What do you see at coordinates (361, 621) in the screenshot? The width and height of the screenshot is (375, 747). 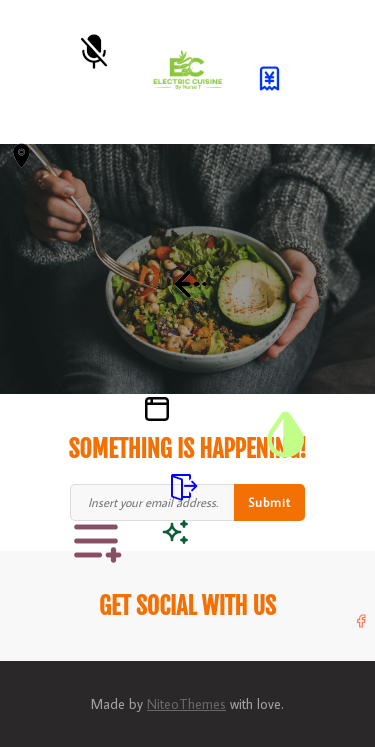 I see `connect with Facebook` at bounding box center [361, 621].